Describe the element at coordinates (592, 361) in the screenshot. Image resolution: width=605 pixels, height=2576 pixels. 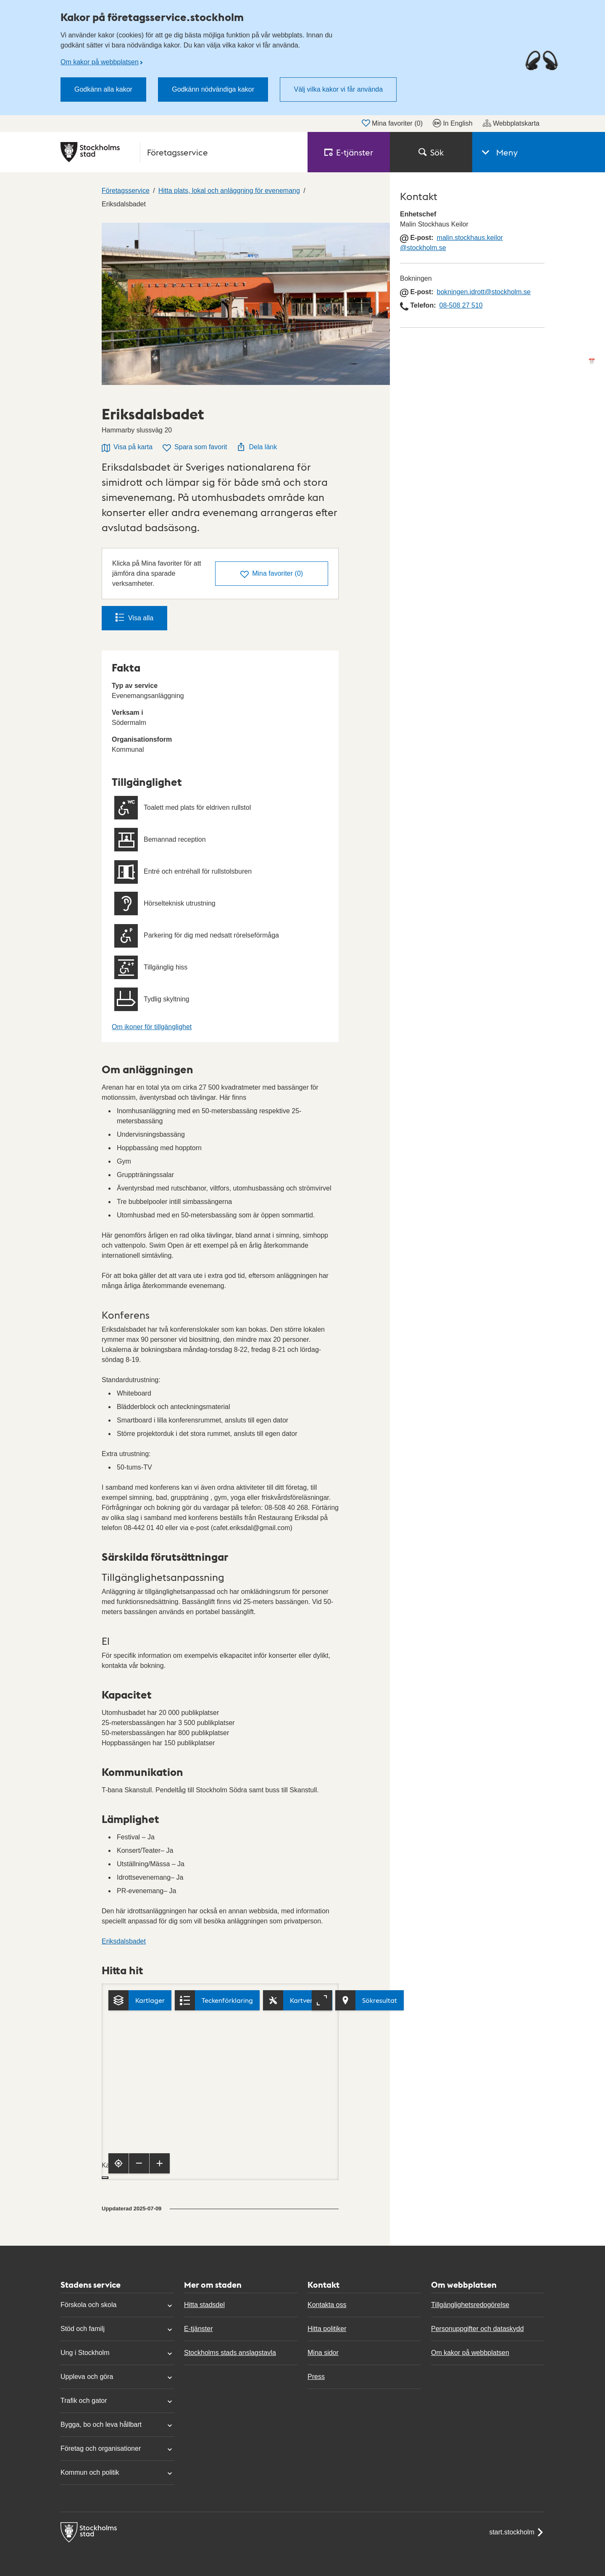
I see `open calendar app` at that location.